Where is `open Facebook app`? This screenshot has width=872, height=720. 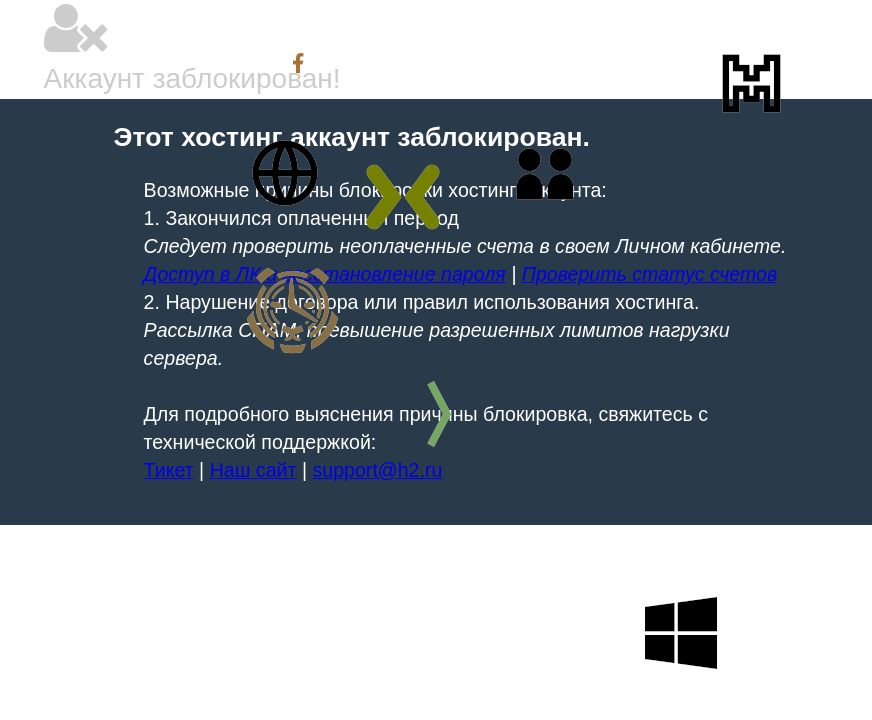 open Facebook app is located at coordinates (298, 63).